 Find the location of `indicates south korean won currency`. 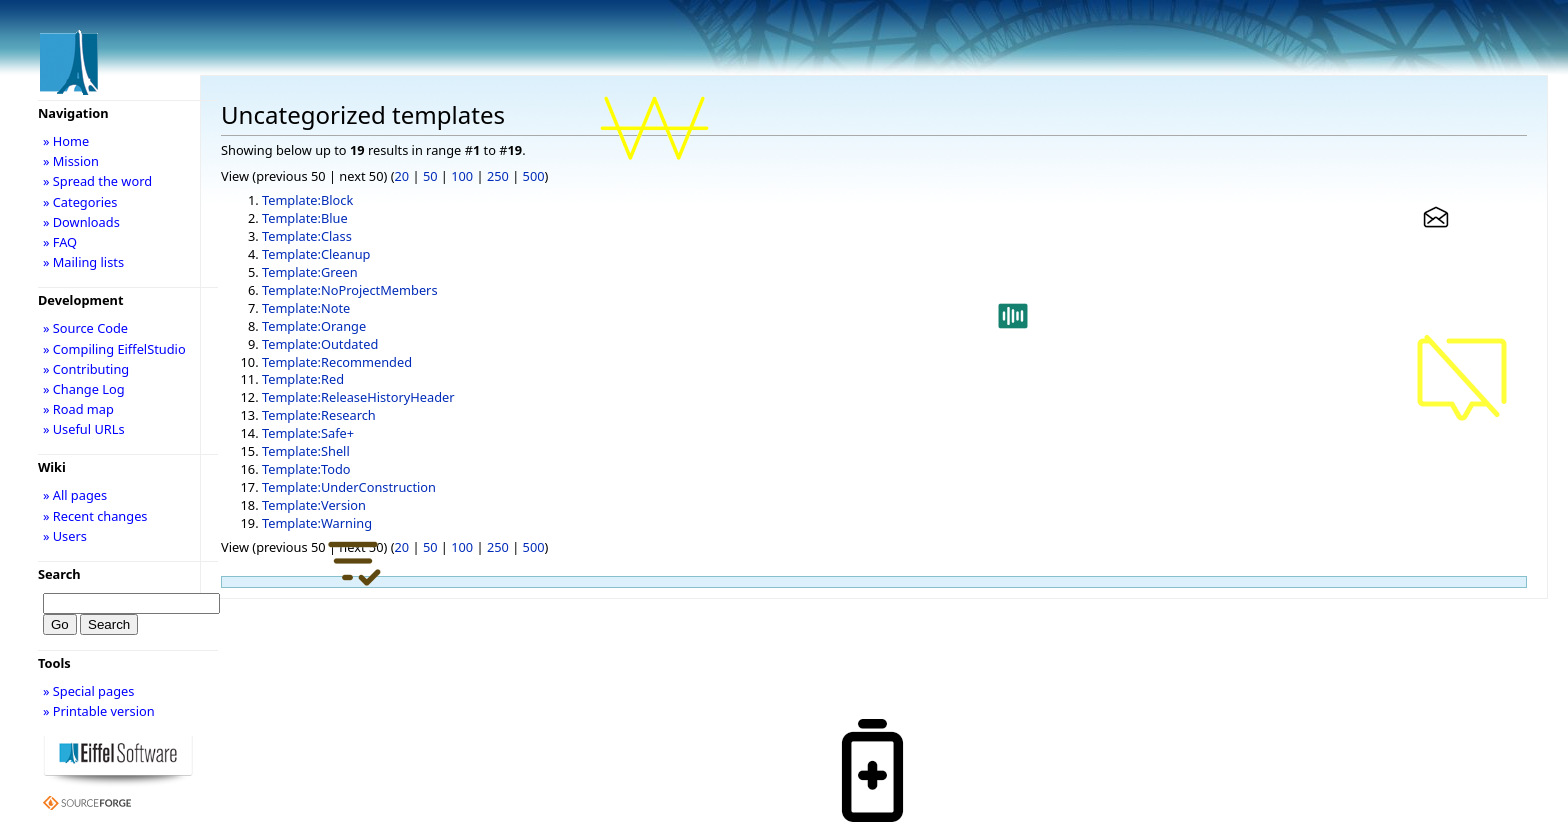

indicates south korean won currency is located at coordinates (654, 124).